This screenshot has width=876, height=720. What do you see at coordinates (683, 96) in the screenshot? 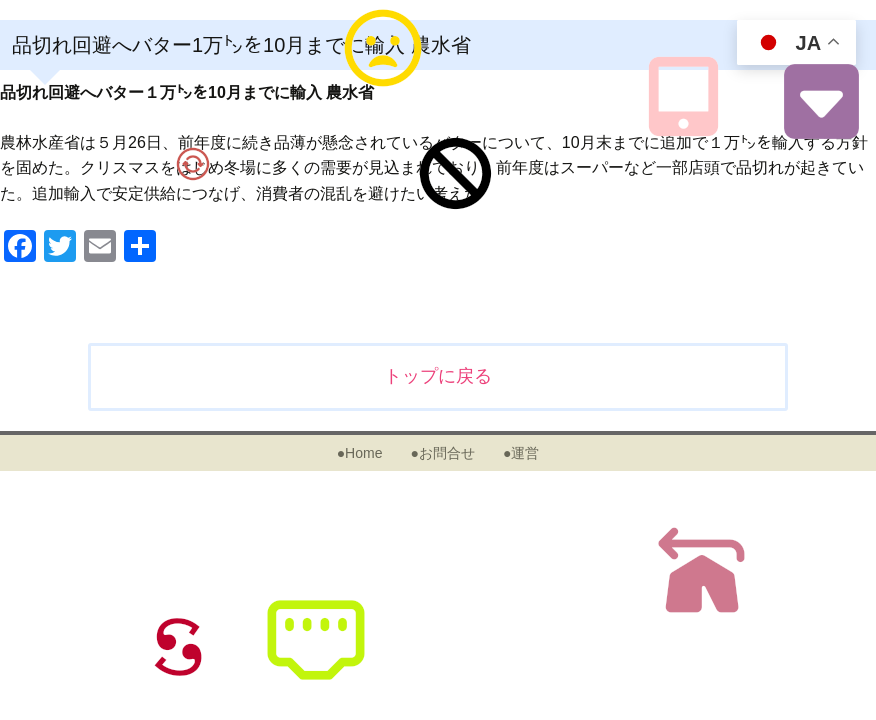
I see `switch to tablet view or layout` at bounding box center [683, 96].